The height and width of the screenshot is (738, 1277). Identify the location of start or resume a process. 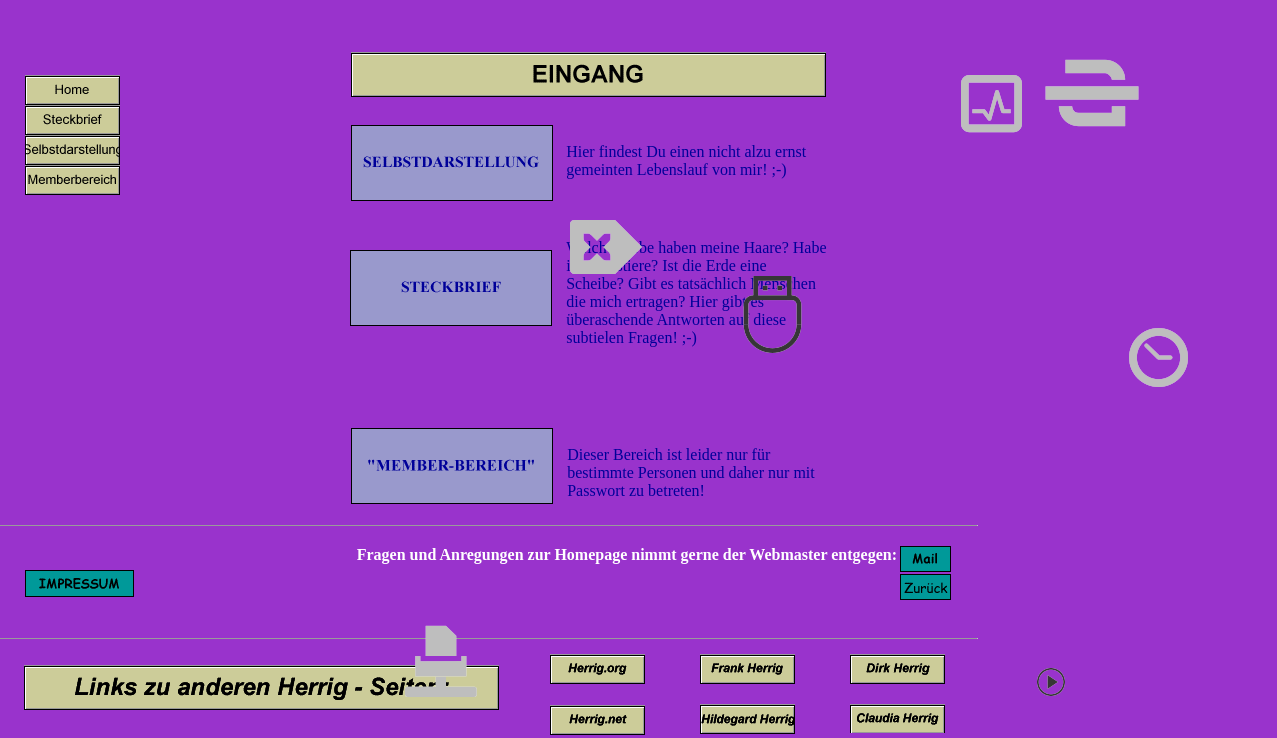
(1051, 682).